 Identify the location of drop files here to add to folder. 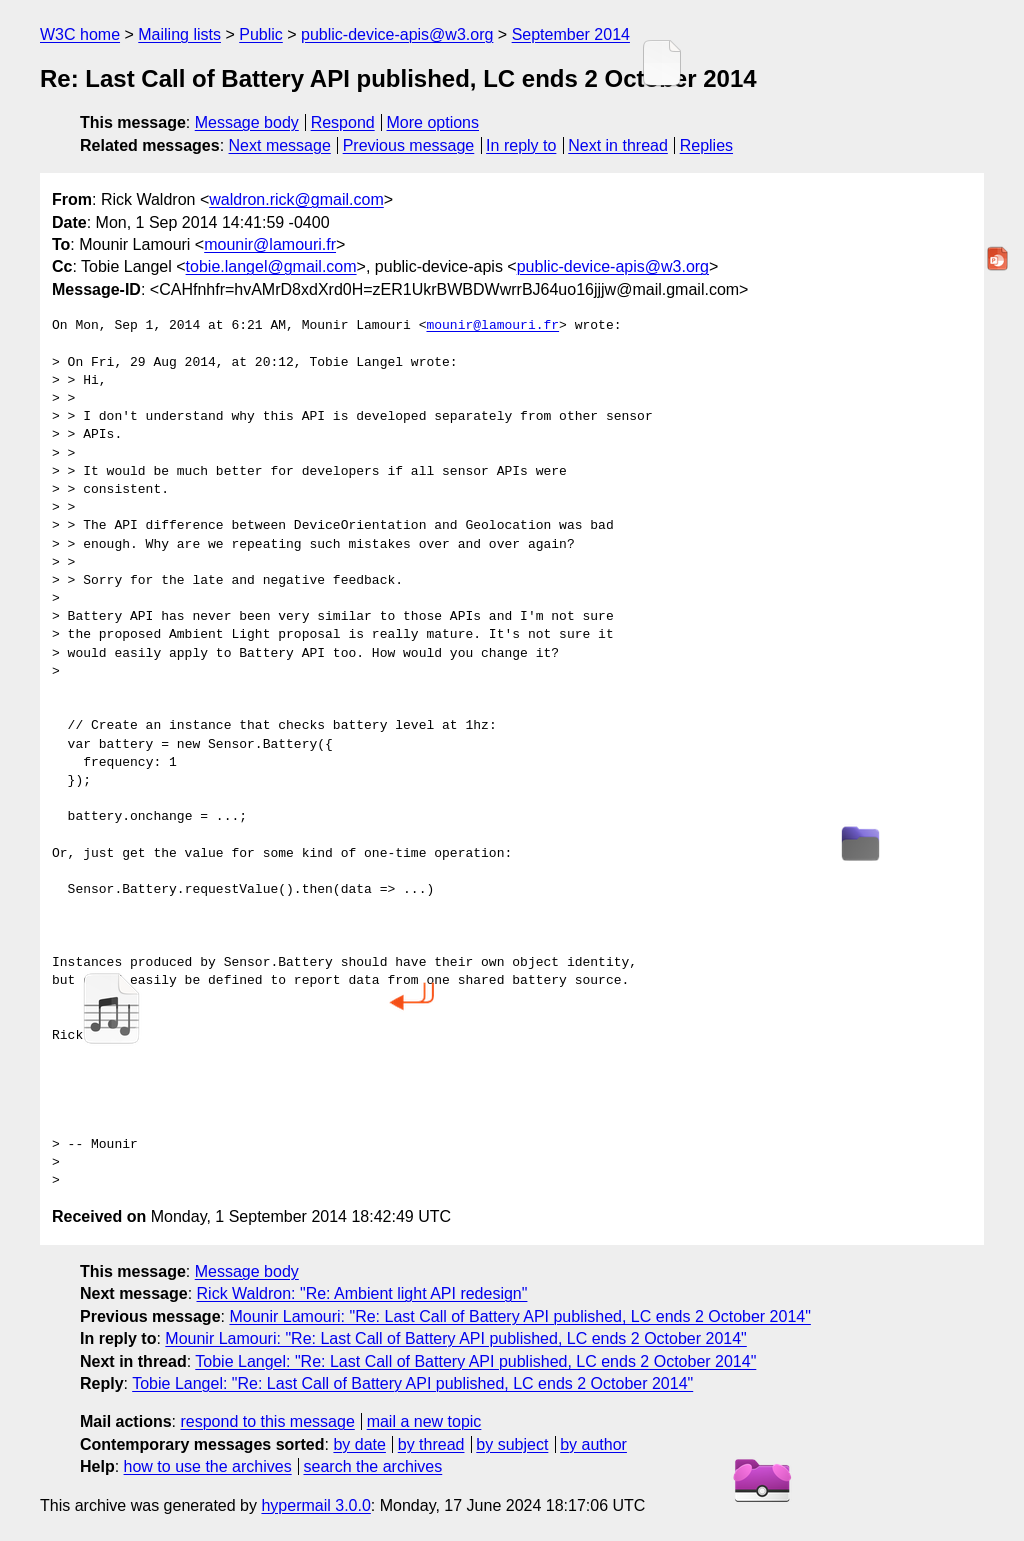
(860, 843).